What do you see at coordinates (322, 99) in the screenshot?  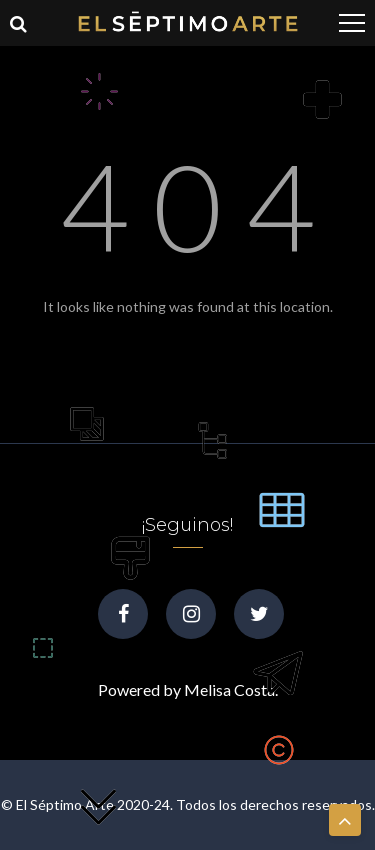 I see `access health or medical information` at bounding box center [322, 99].